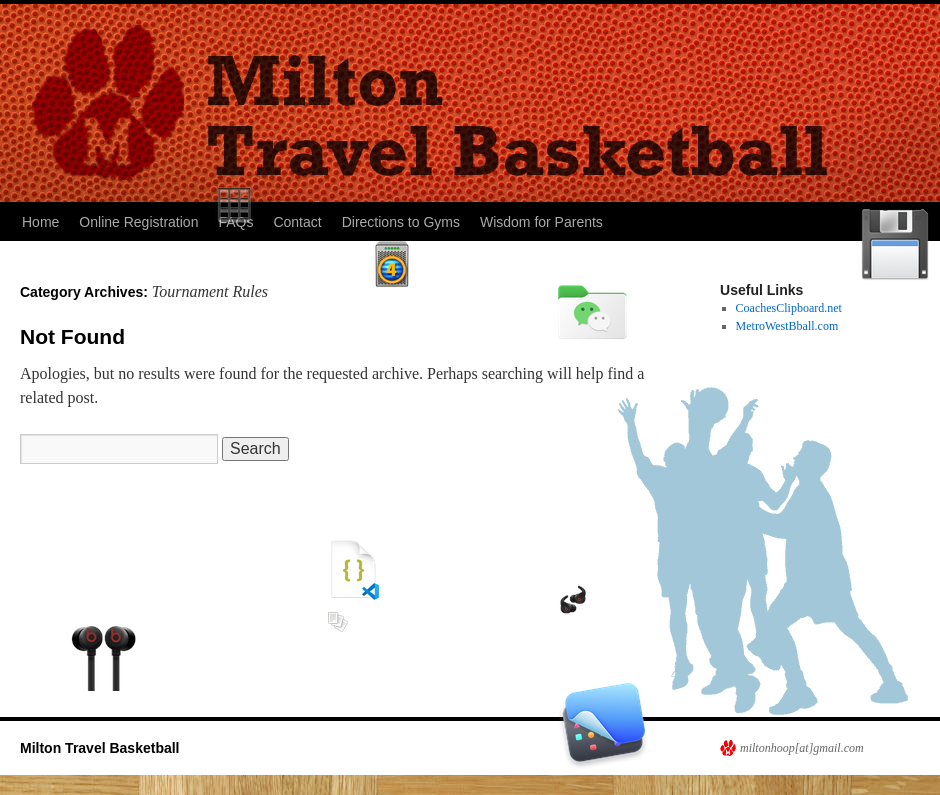 Image resolution: width=940 pixels, height=795 pixels. Describe the element at coordinates (104, 655) in the screenshot. I see `beats earbuds connected via bluetooth` at that location.